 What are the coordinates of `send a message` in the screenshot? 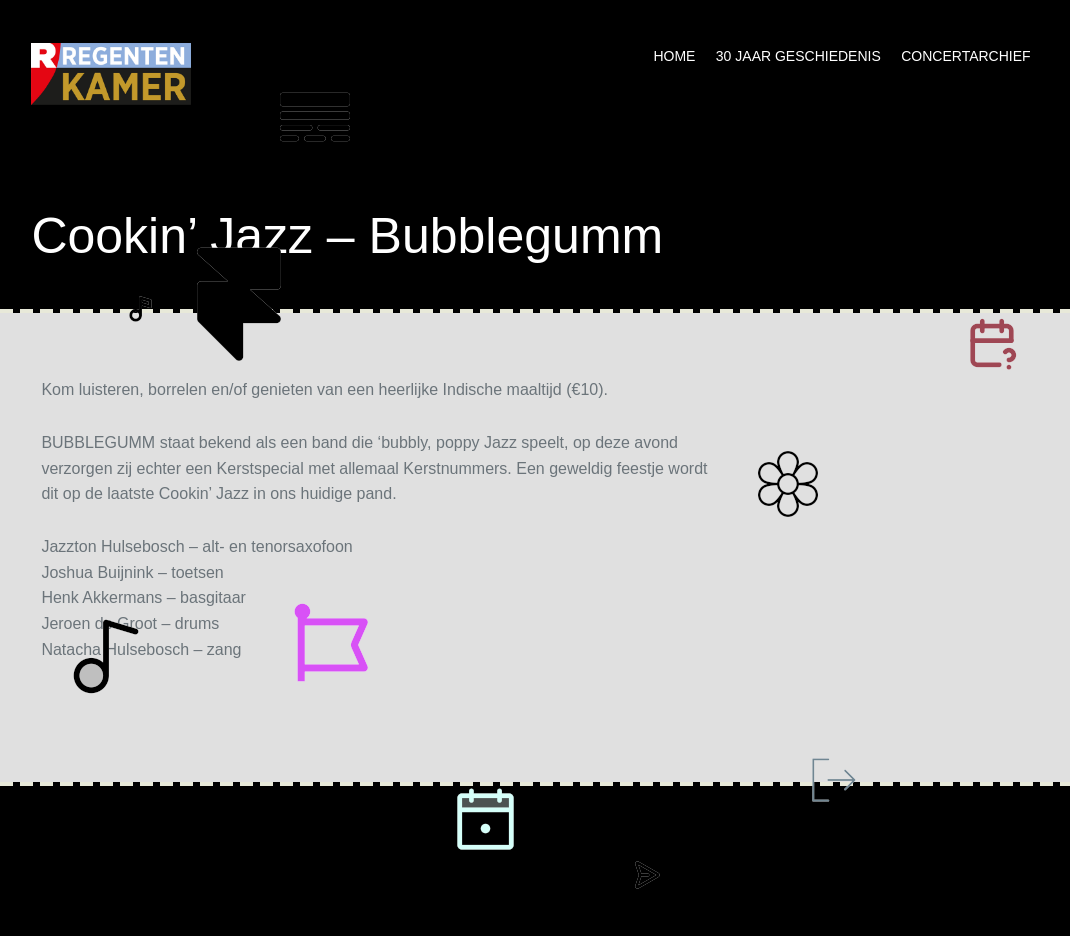 It's located at (646, 875).